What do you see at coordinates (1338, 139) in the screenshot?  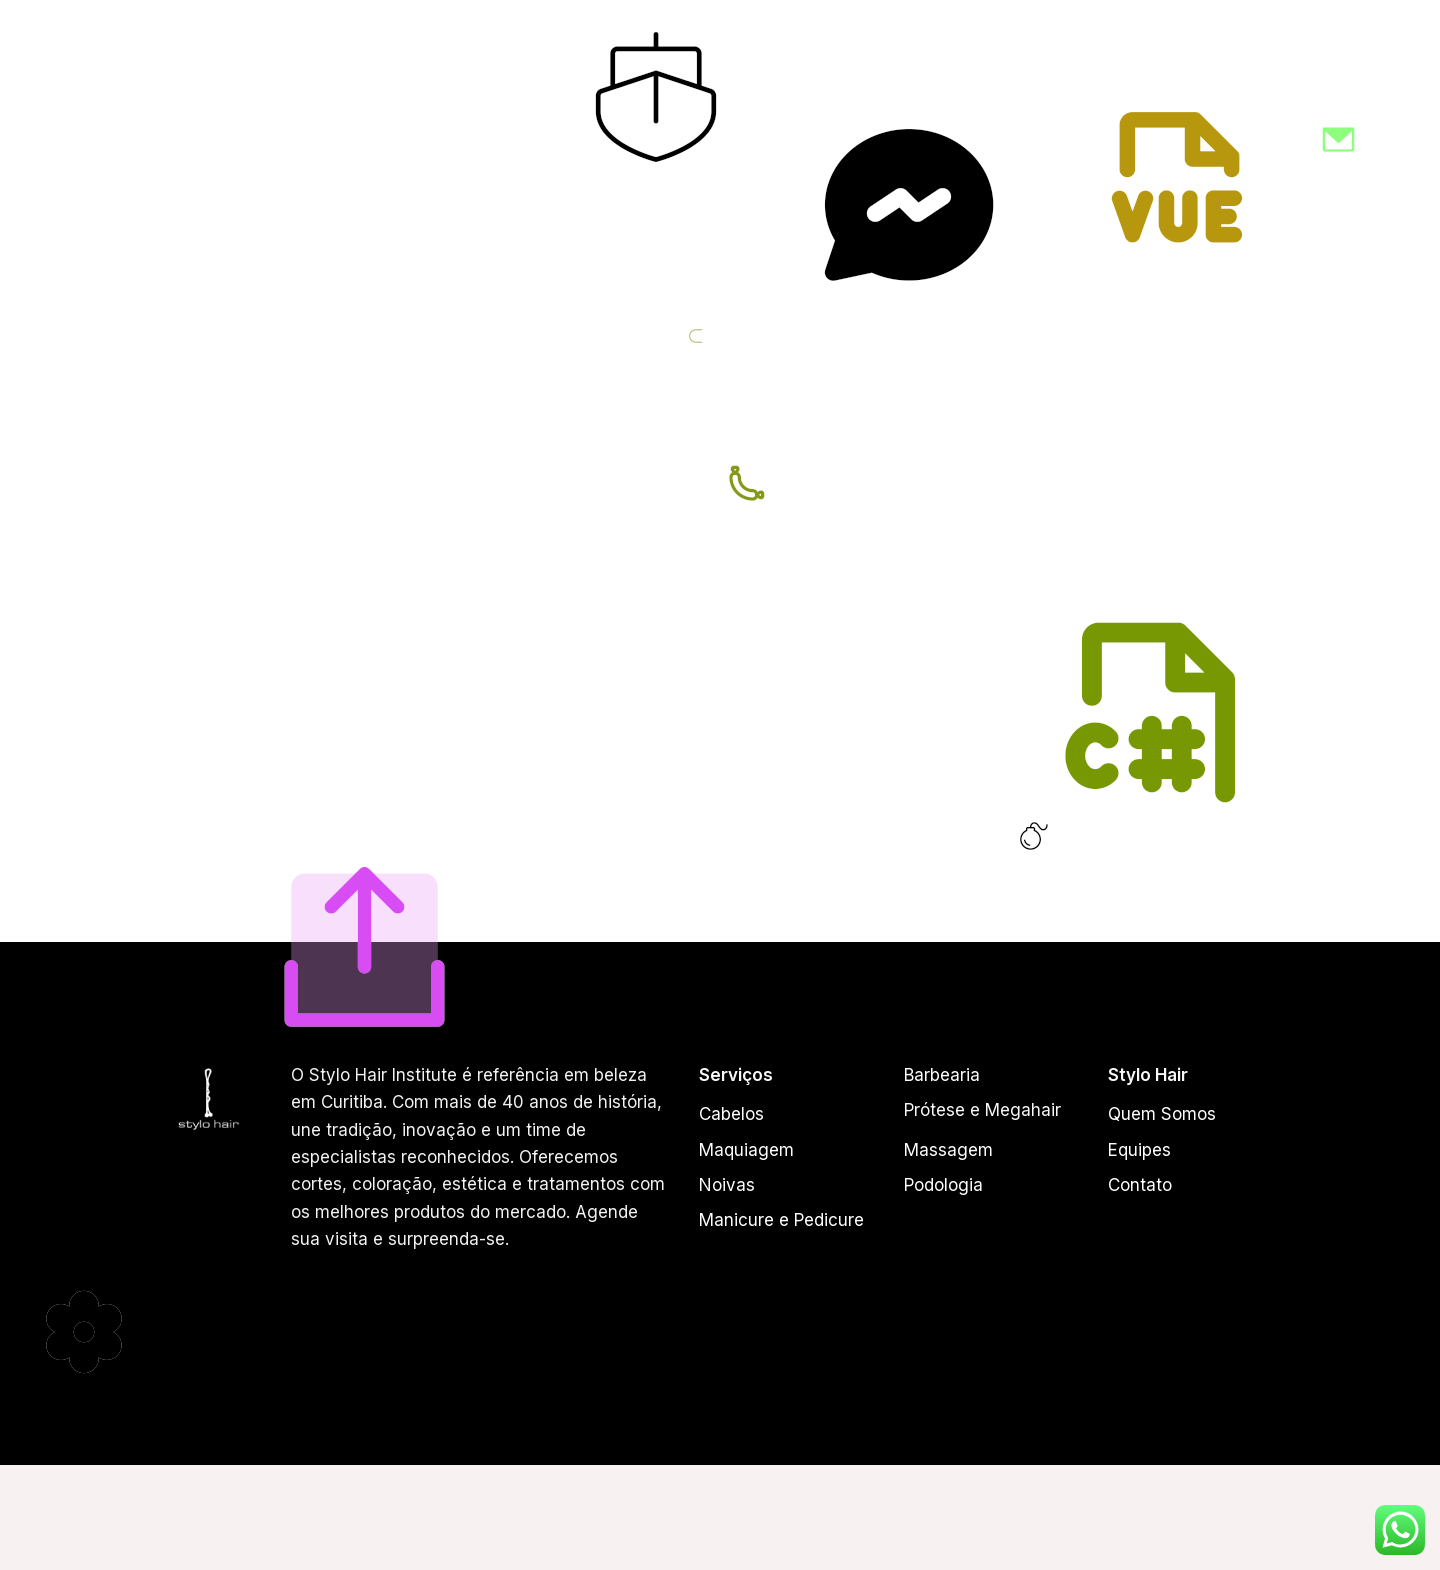 I see `open your inbox` at bounding box center [1338, 139].